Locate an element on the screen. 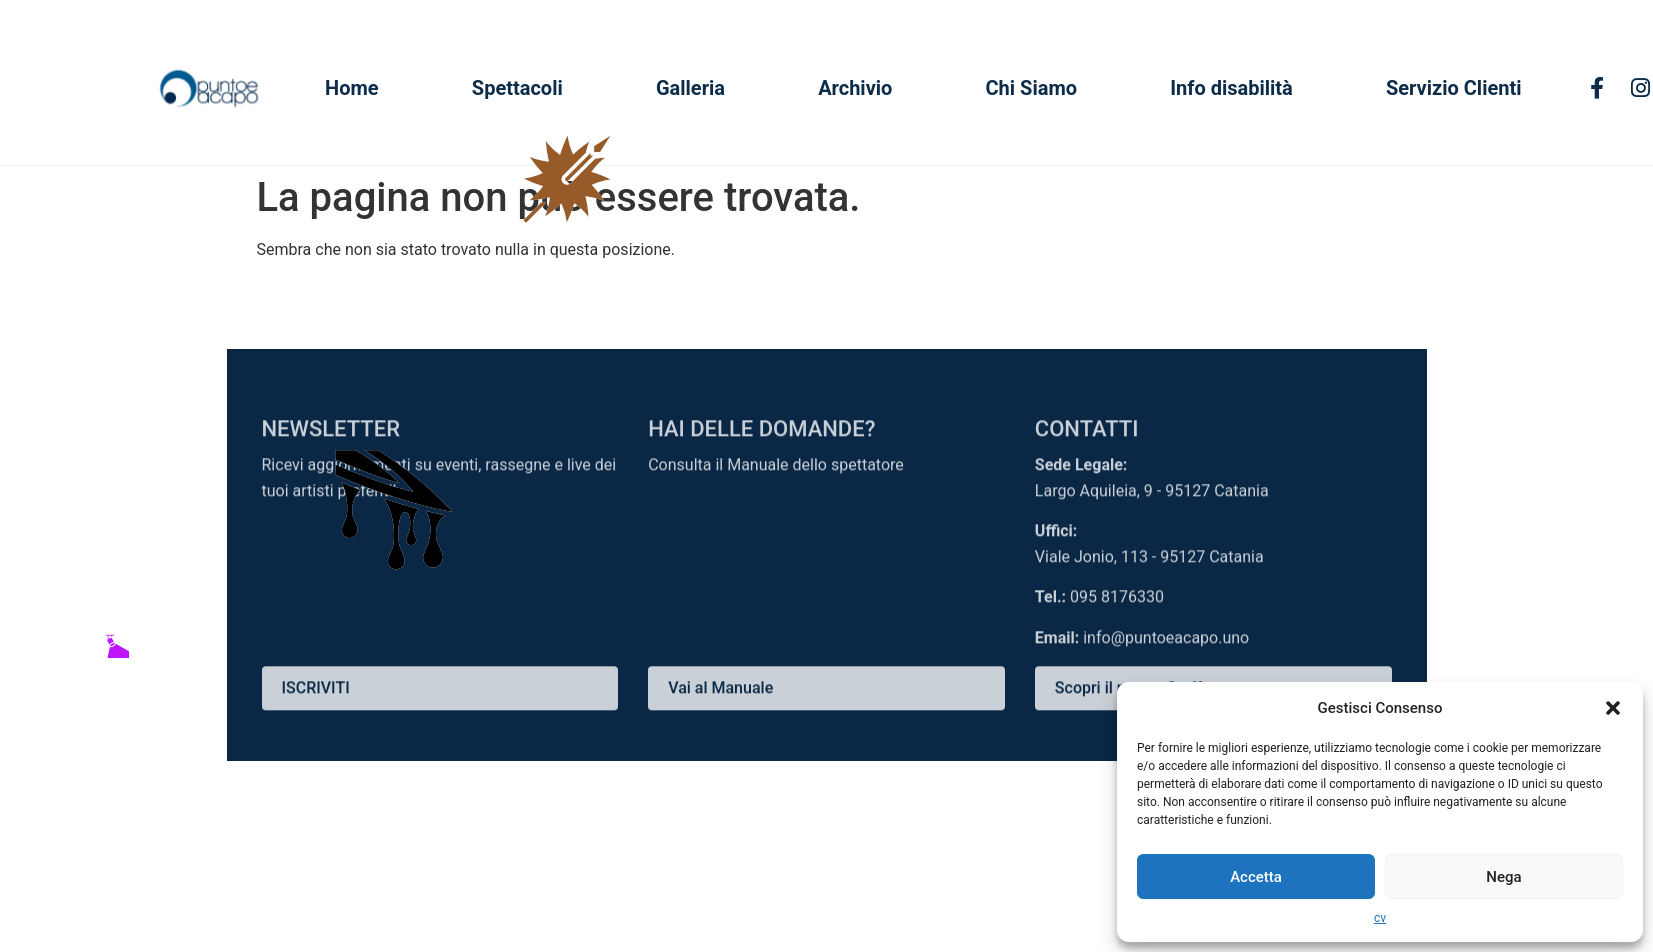 The height and width of the screenshot is (952, 1653). adjust stage or spotlight settings is located at coordinates (117, 646).